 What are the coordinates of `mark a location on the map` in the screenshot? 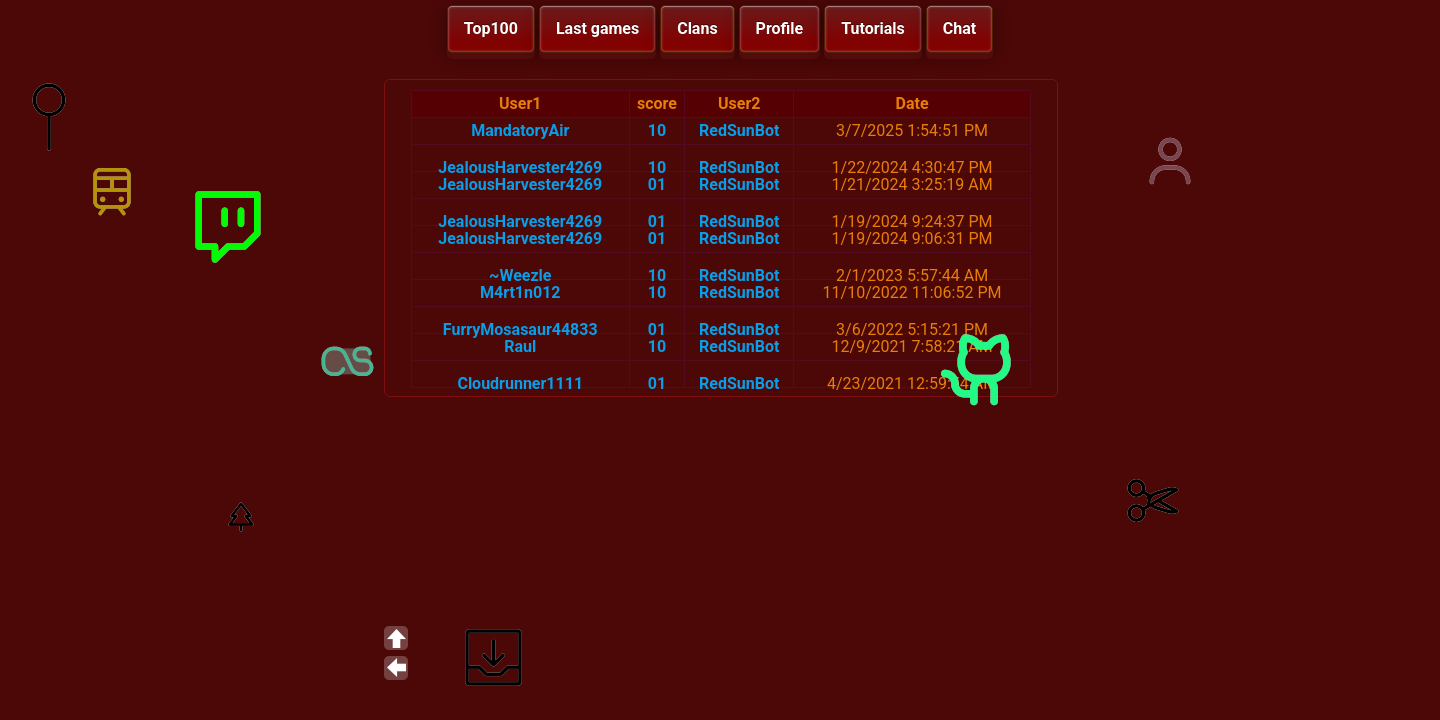 It's located at (49, 117).